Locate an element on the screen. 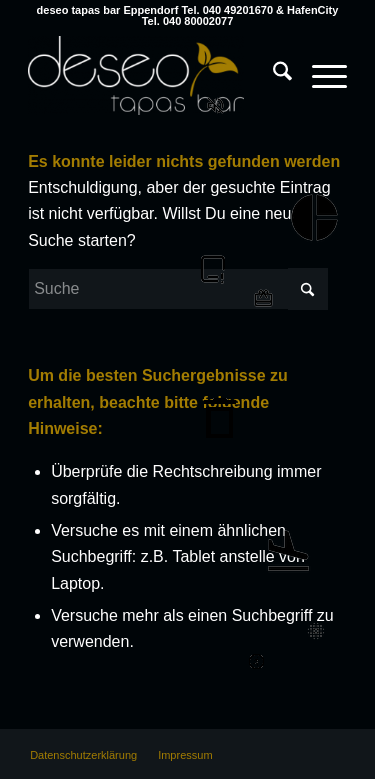  start a run or jogging activity is located at coordinates (256, 661).